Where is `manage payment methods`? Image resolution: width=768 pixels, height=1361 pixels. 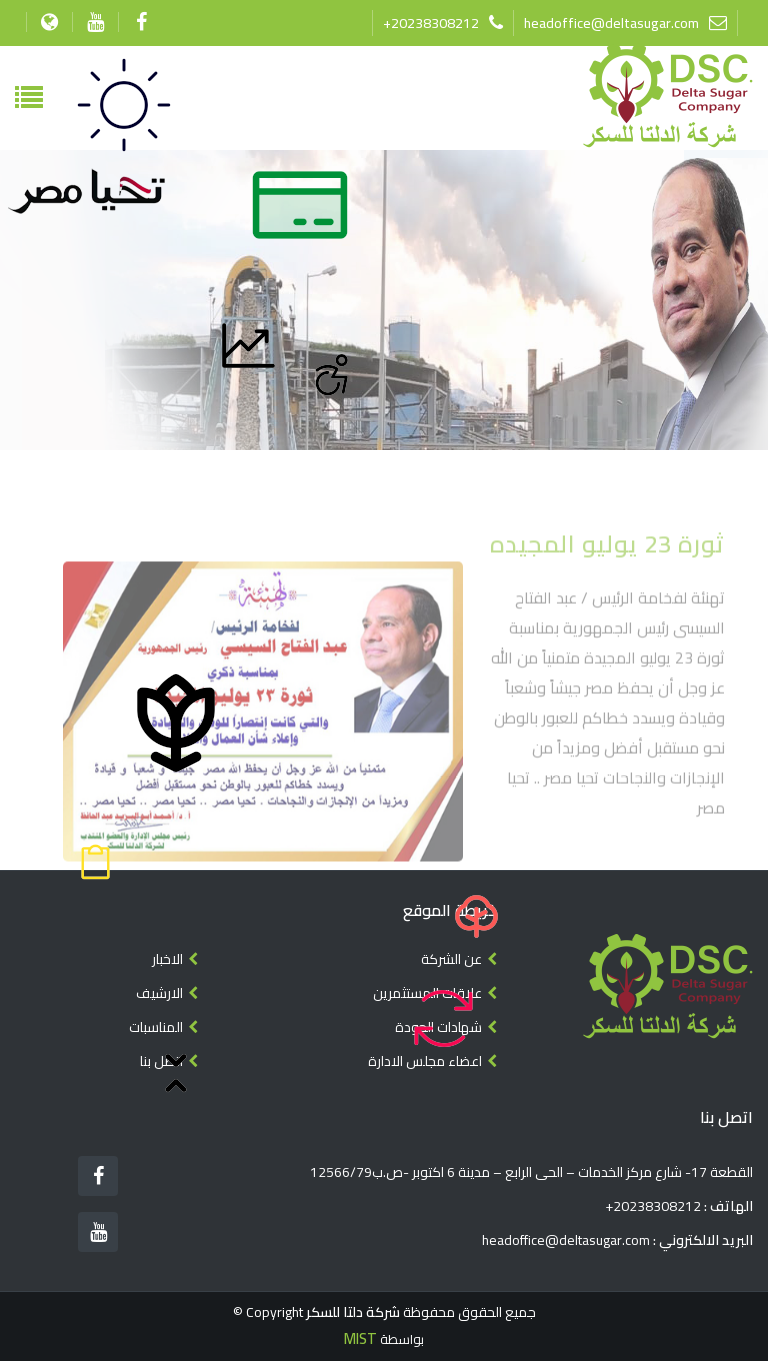 manage payment methods is located at coordinates (300, 205).